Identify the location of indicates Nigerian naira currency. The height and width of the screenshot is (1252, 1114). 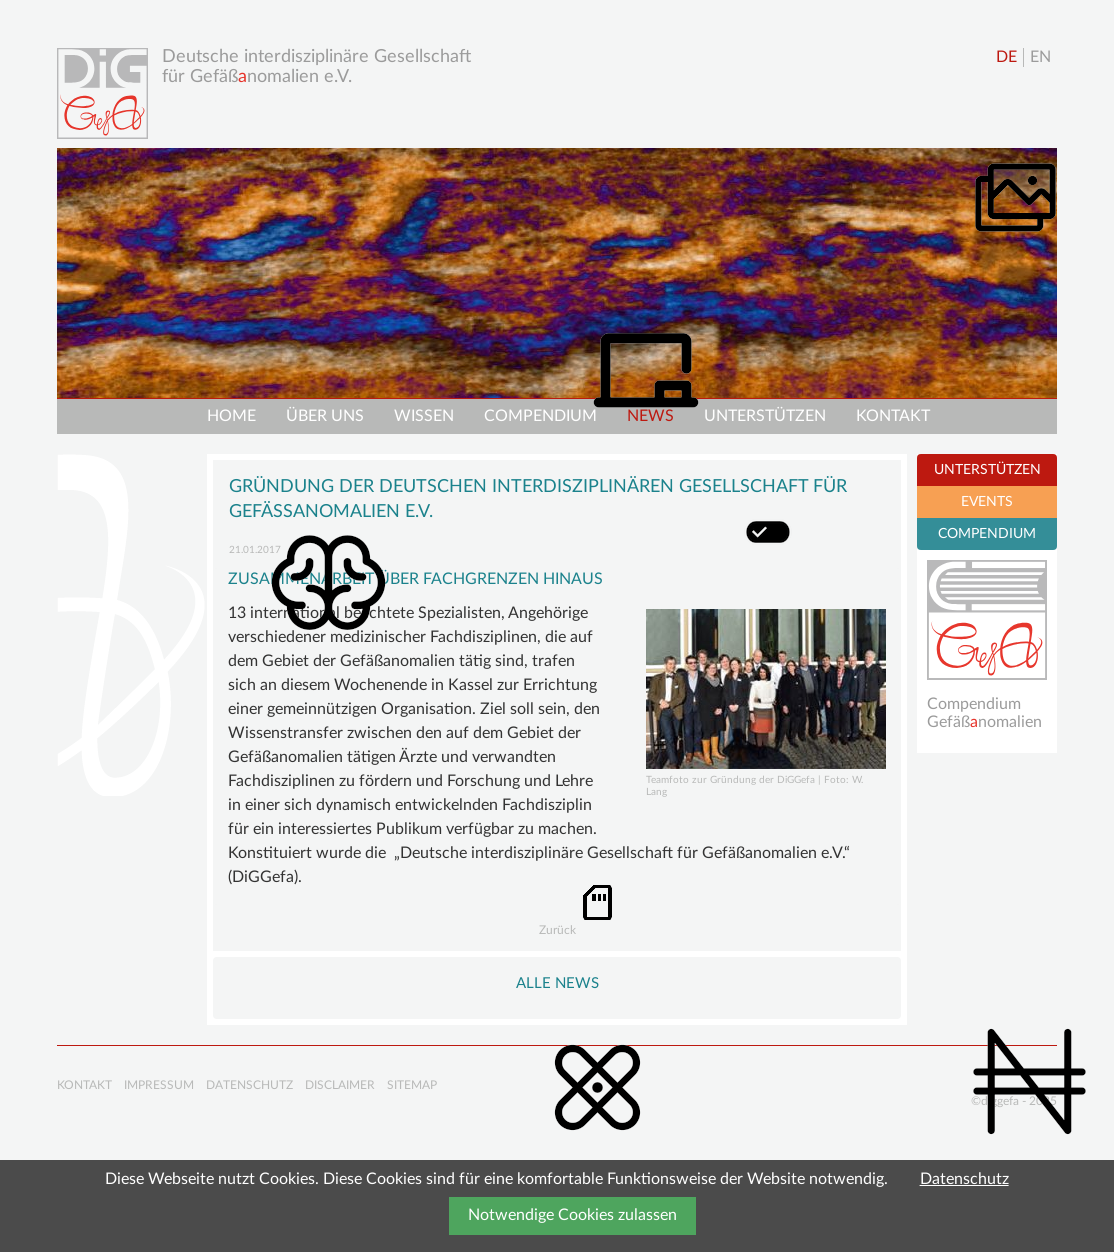
(1029, 1081).